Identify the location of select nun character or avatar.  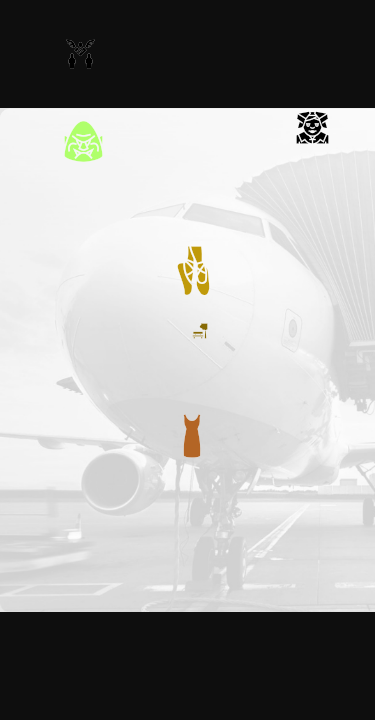
(312, 127).